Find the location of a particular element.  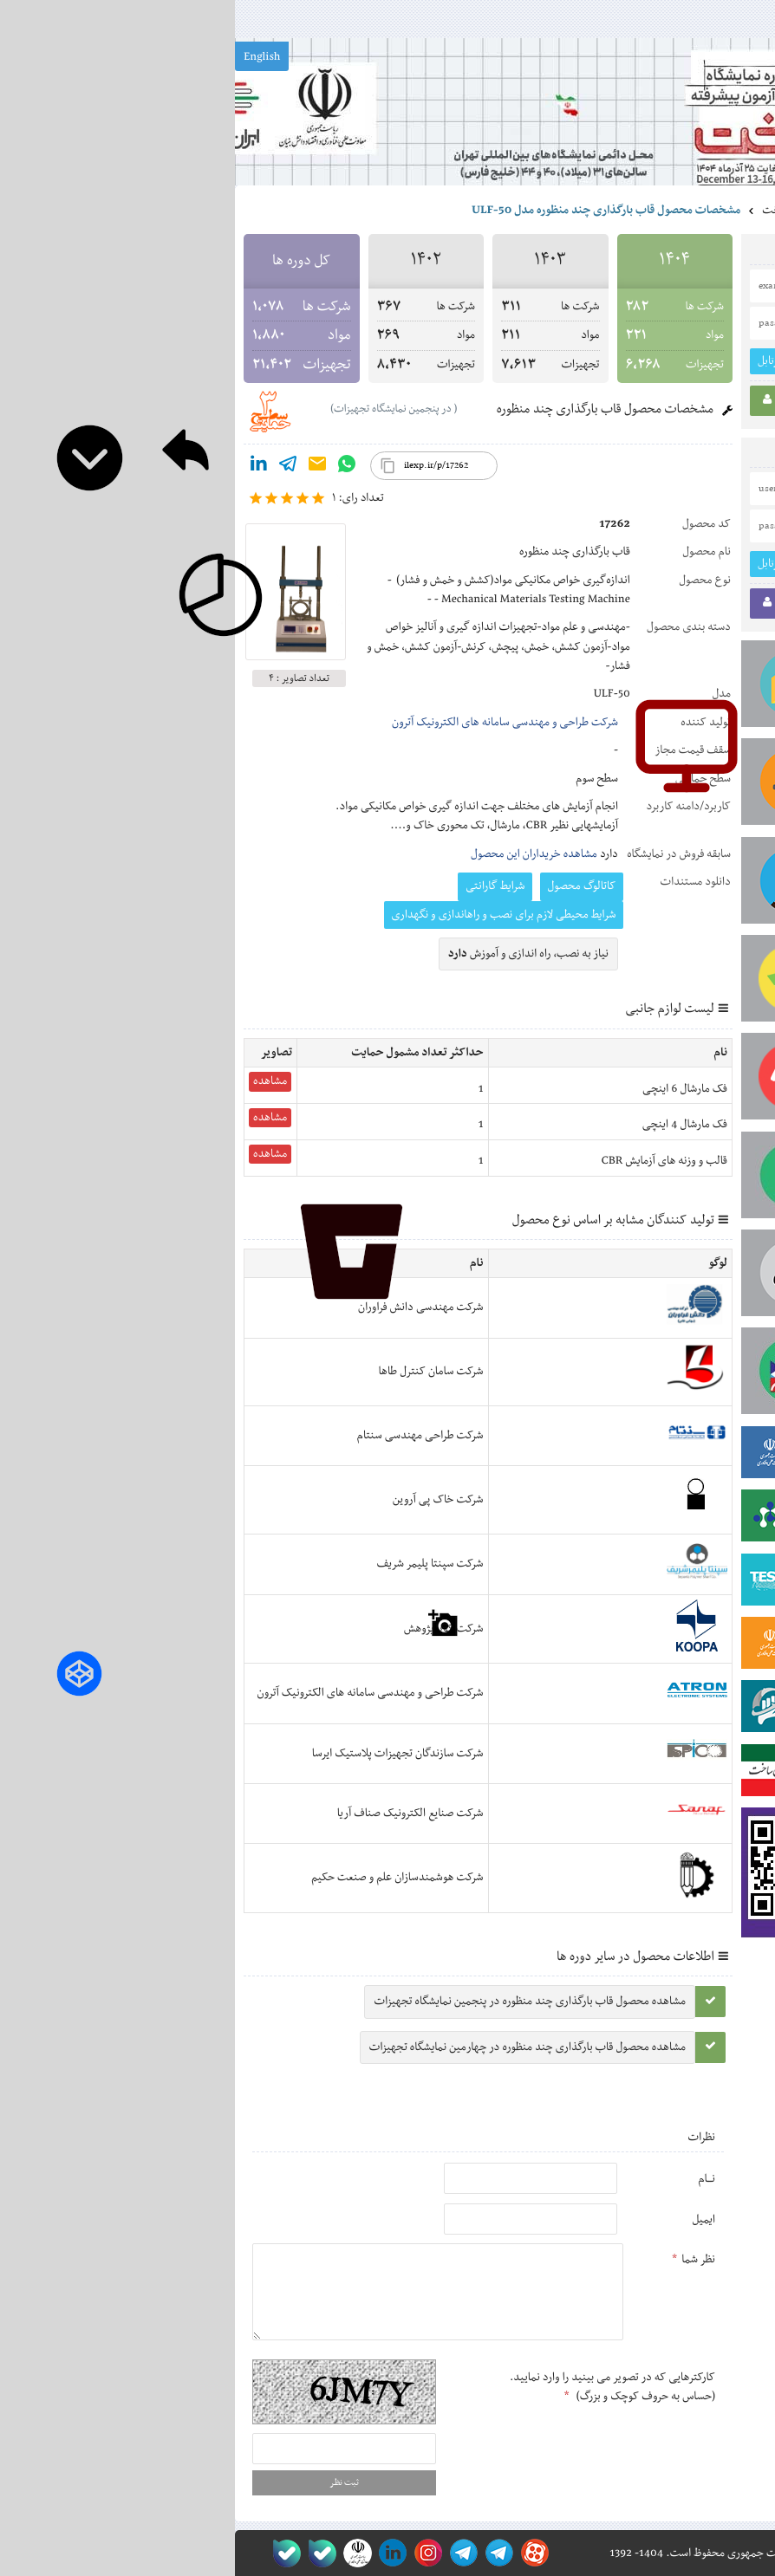

link to Bitbucket repository is located at coordinates (351, 1251).